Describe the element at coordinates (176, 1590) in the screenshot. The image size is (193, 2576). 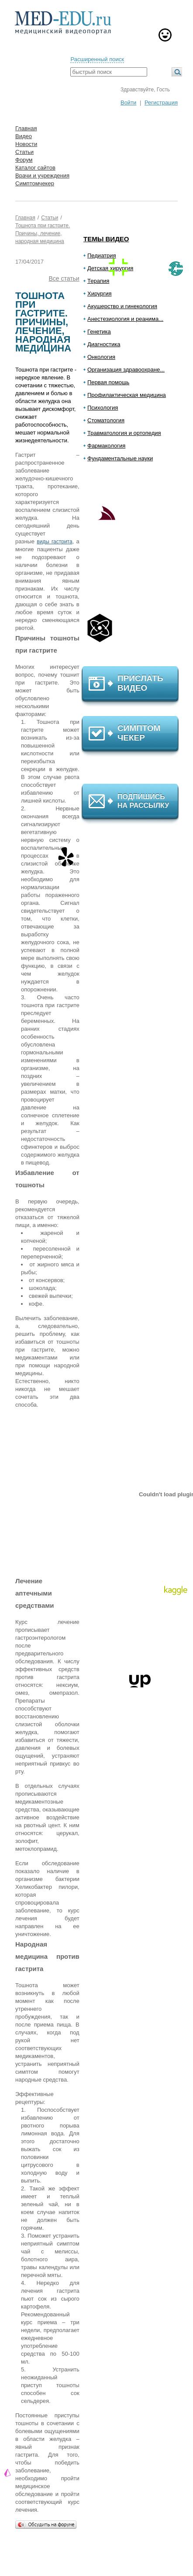
I see `open kaggle website or app` at that location.